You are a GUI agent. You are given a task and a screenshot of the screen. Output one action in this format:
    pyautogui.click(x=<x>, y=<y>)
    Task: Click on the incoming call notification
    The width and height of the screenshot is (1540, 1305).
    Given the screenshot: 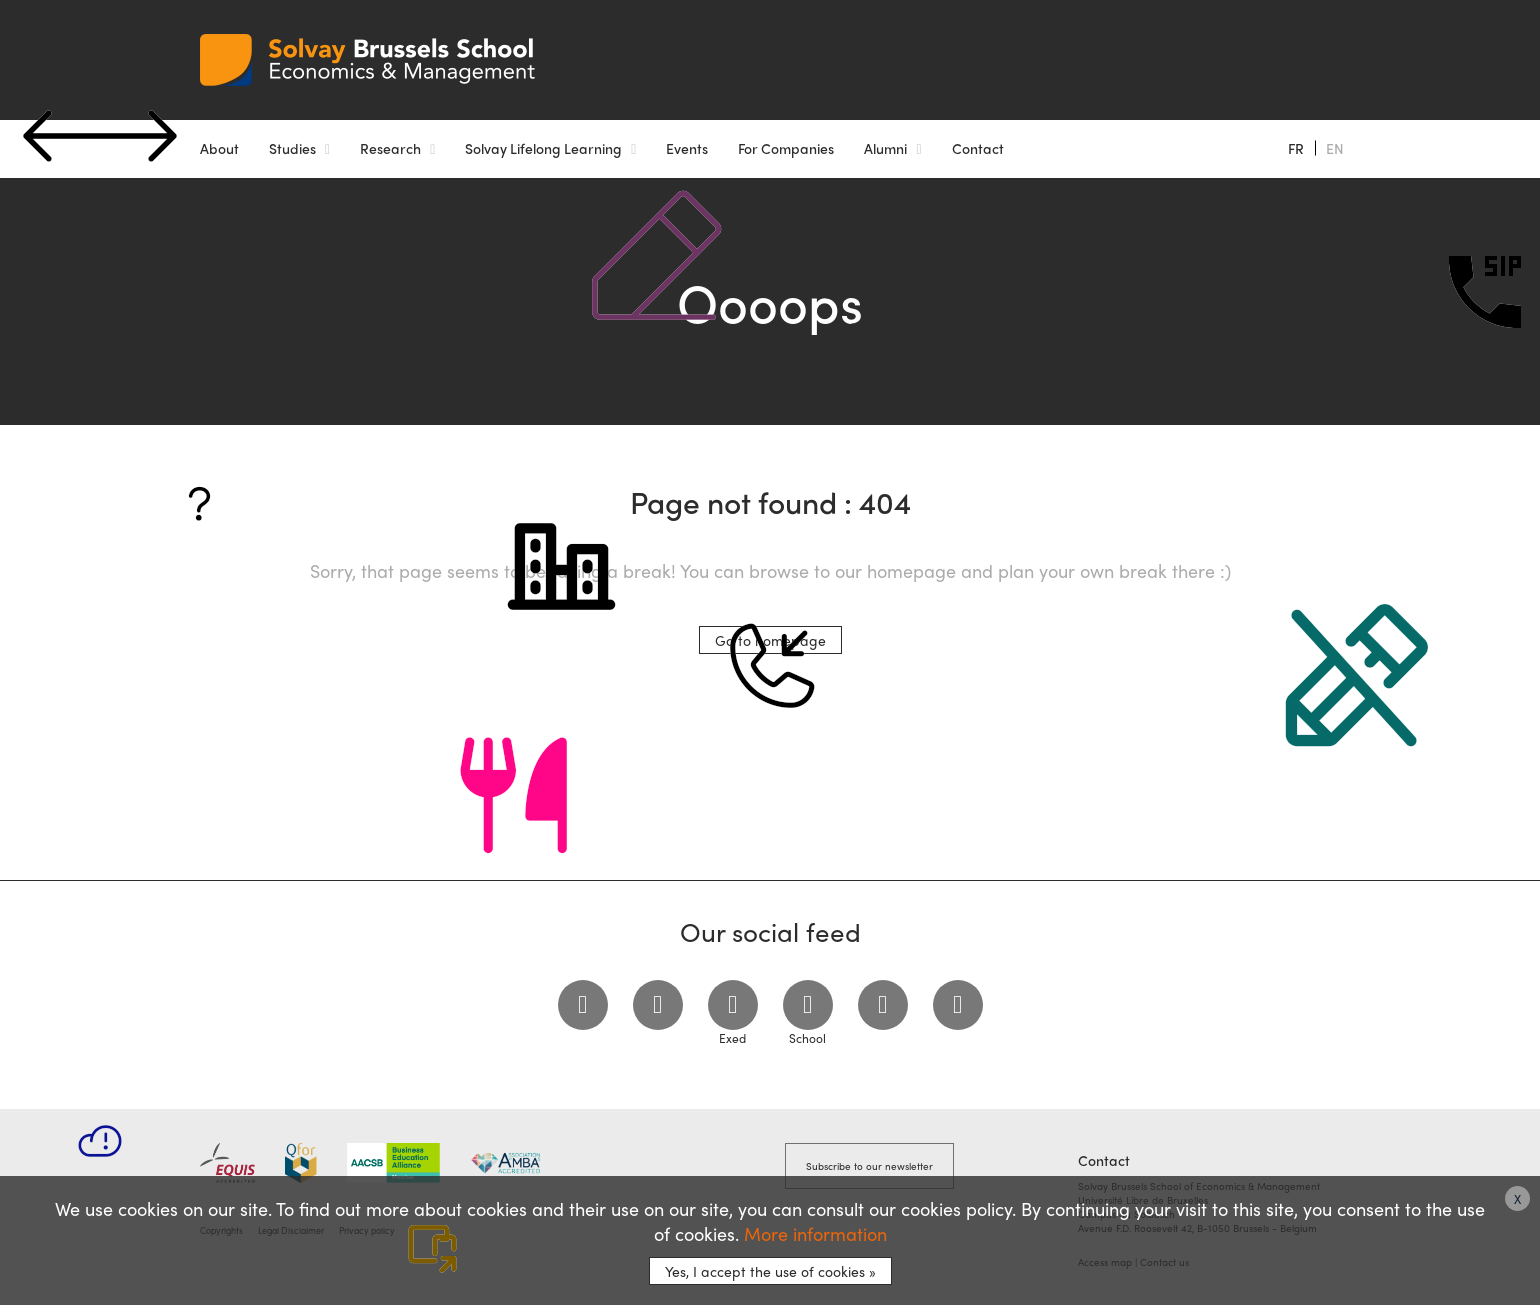 What is the action you would take?
    pyautogui.click(x=774, y=664)
    